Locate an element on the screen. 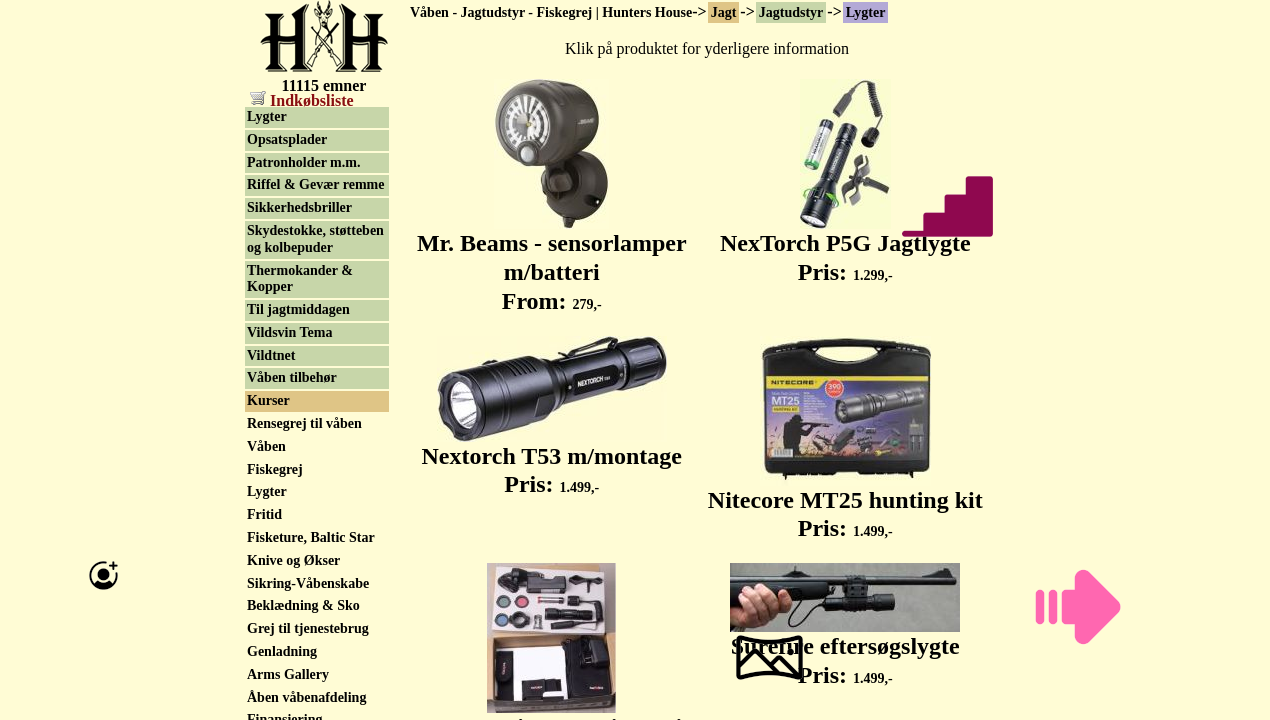  view step count or fitness progress is located at coordinates (950, 206).